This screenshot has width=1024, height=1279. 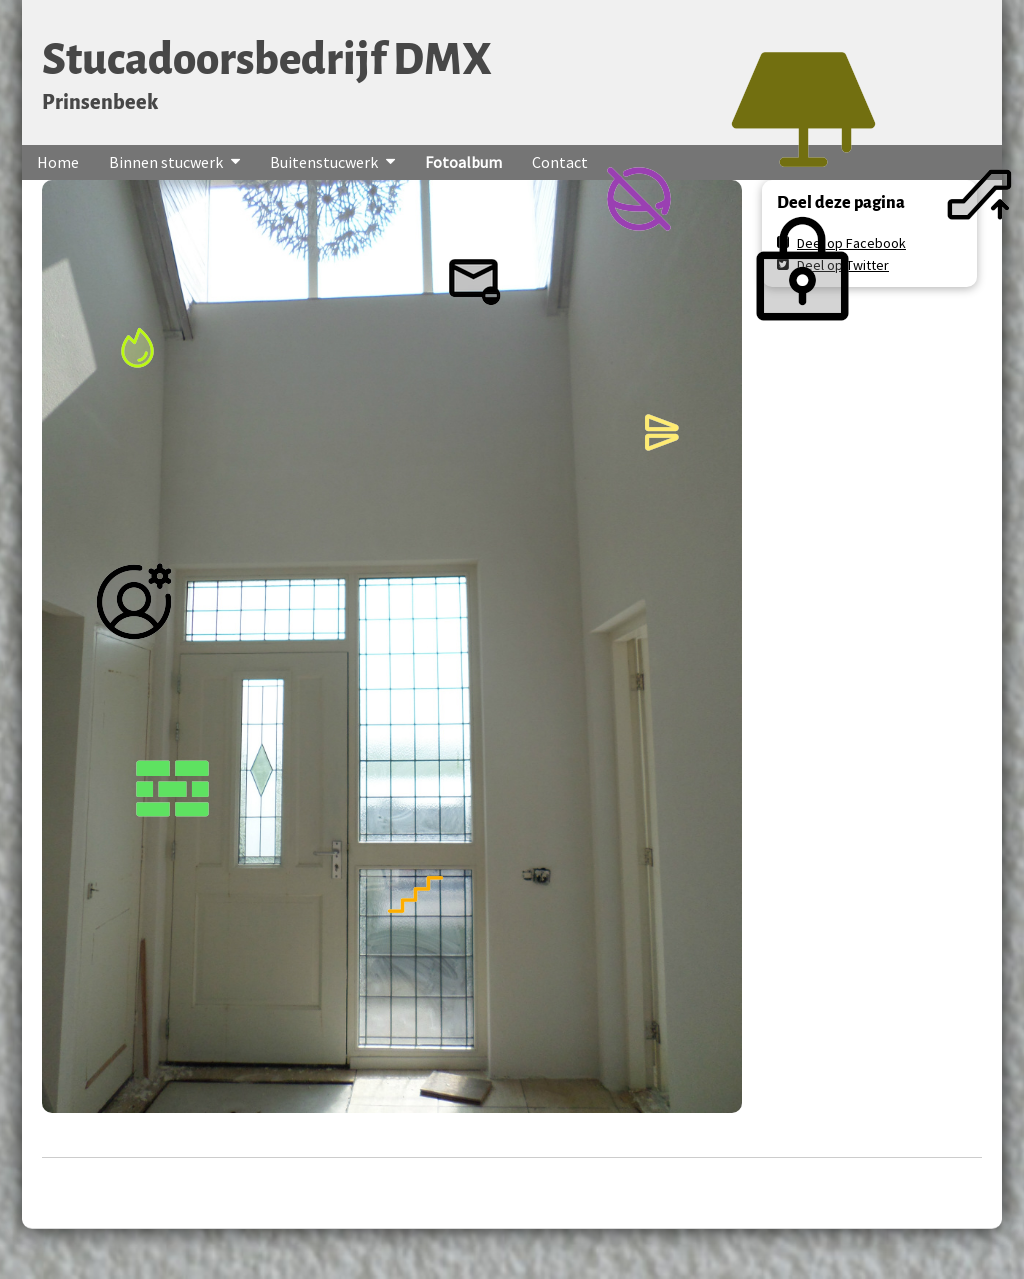 I want to click on flip image vertically, so click(x=660, y=432).